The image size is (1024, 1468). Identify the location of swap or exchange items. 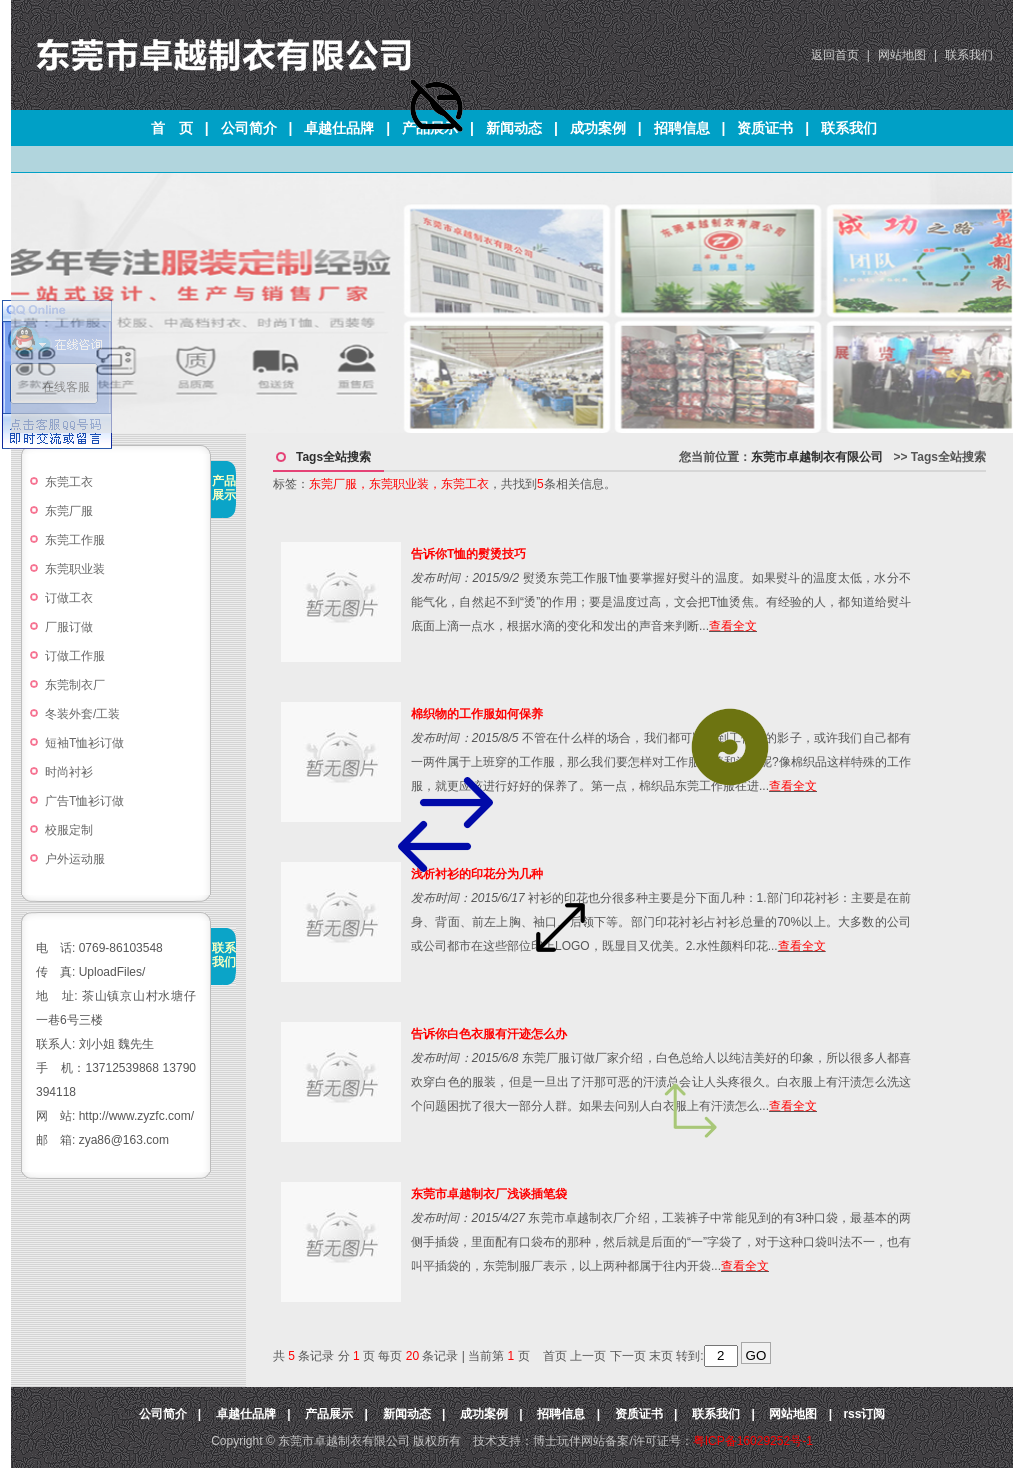
(445, 824).